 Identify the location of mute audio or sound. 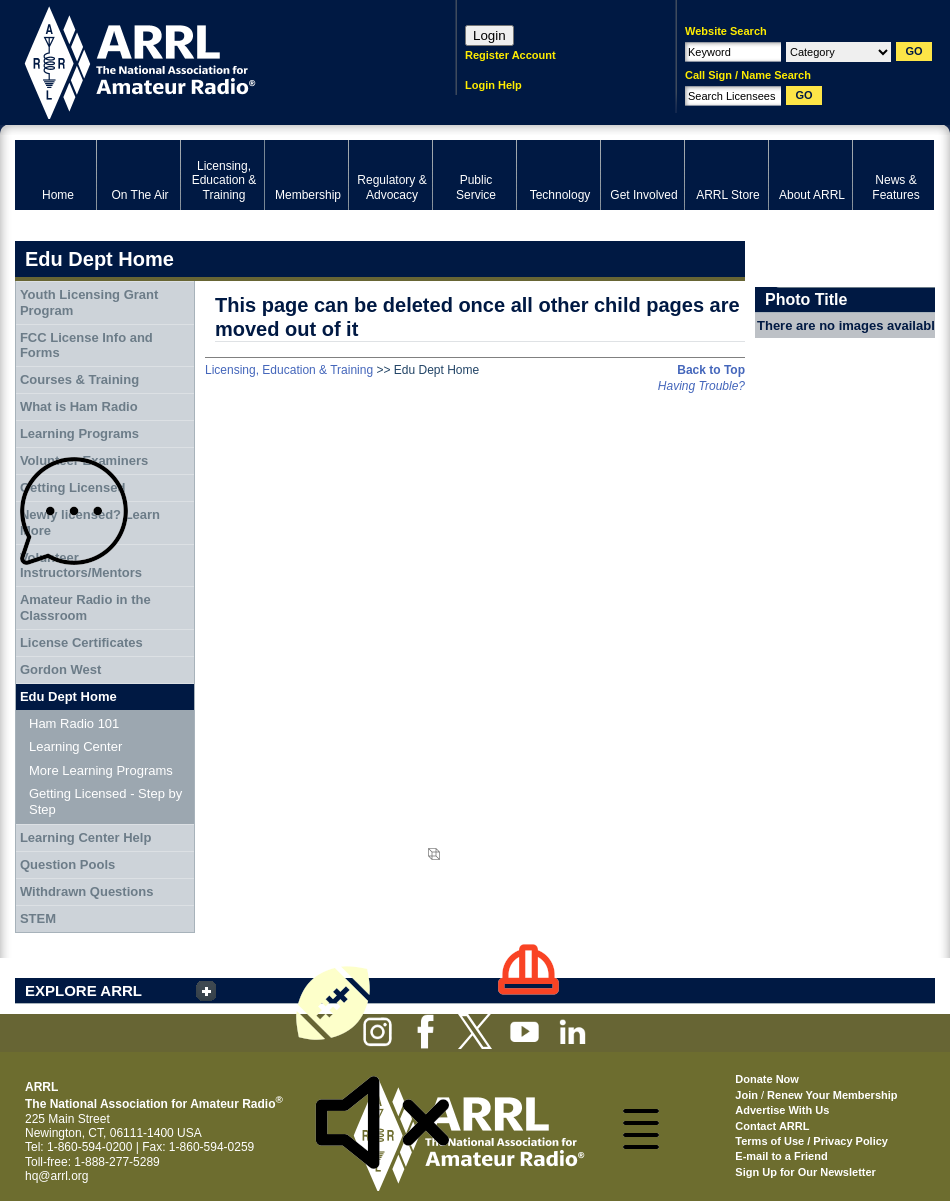
(379, 1122).